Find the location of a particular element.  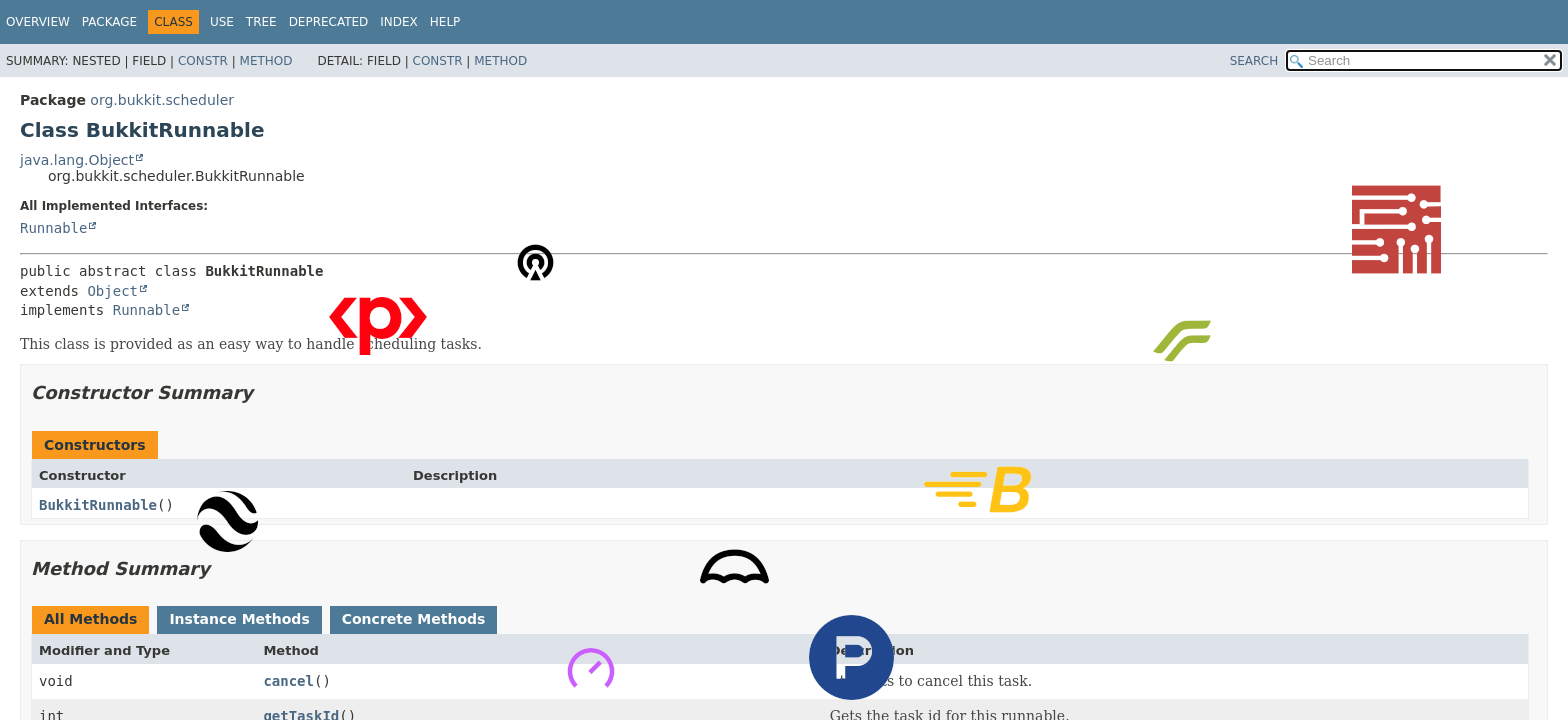

open umbrel home server dashboard is located at coordinates (734, 566).